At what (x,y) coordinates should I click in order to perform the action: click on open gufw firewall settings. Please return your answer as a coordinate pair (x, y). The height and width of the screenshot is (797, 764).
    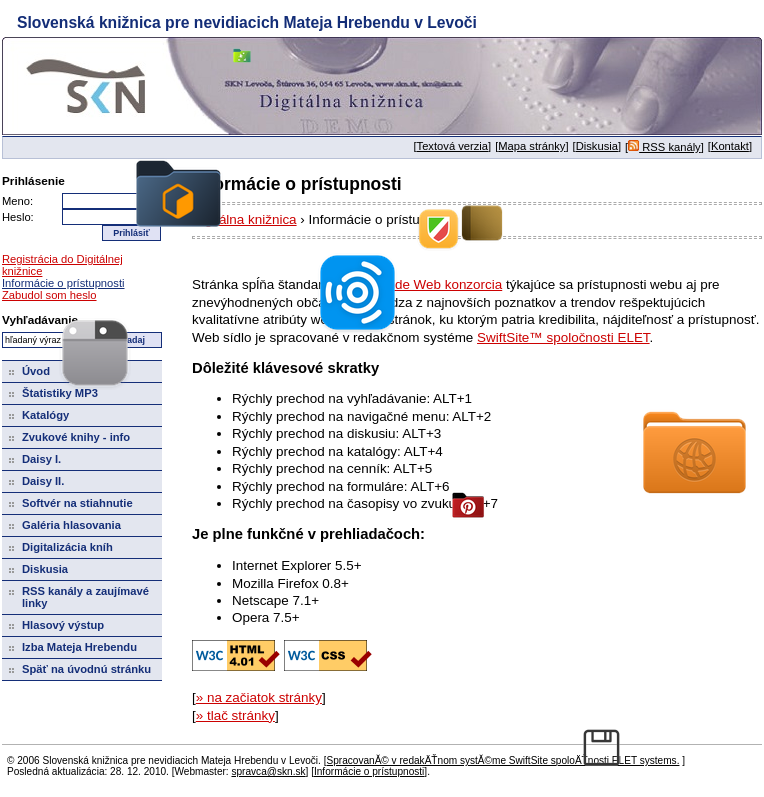
    Looking at the image, I should click on (438, 229).